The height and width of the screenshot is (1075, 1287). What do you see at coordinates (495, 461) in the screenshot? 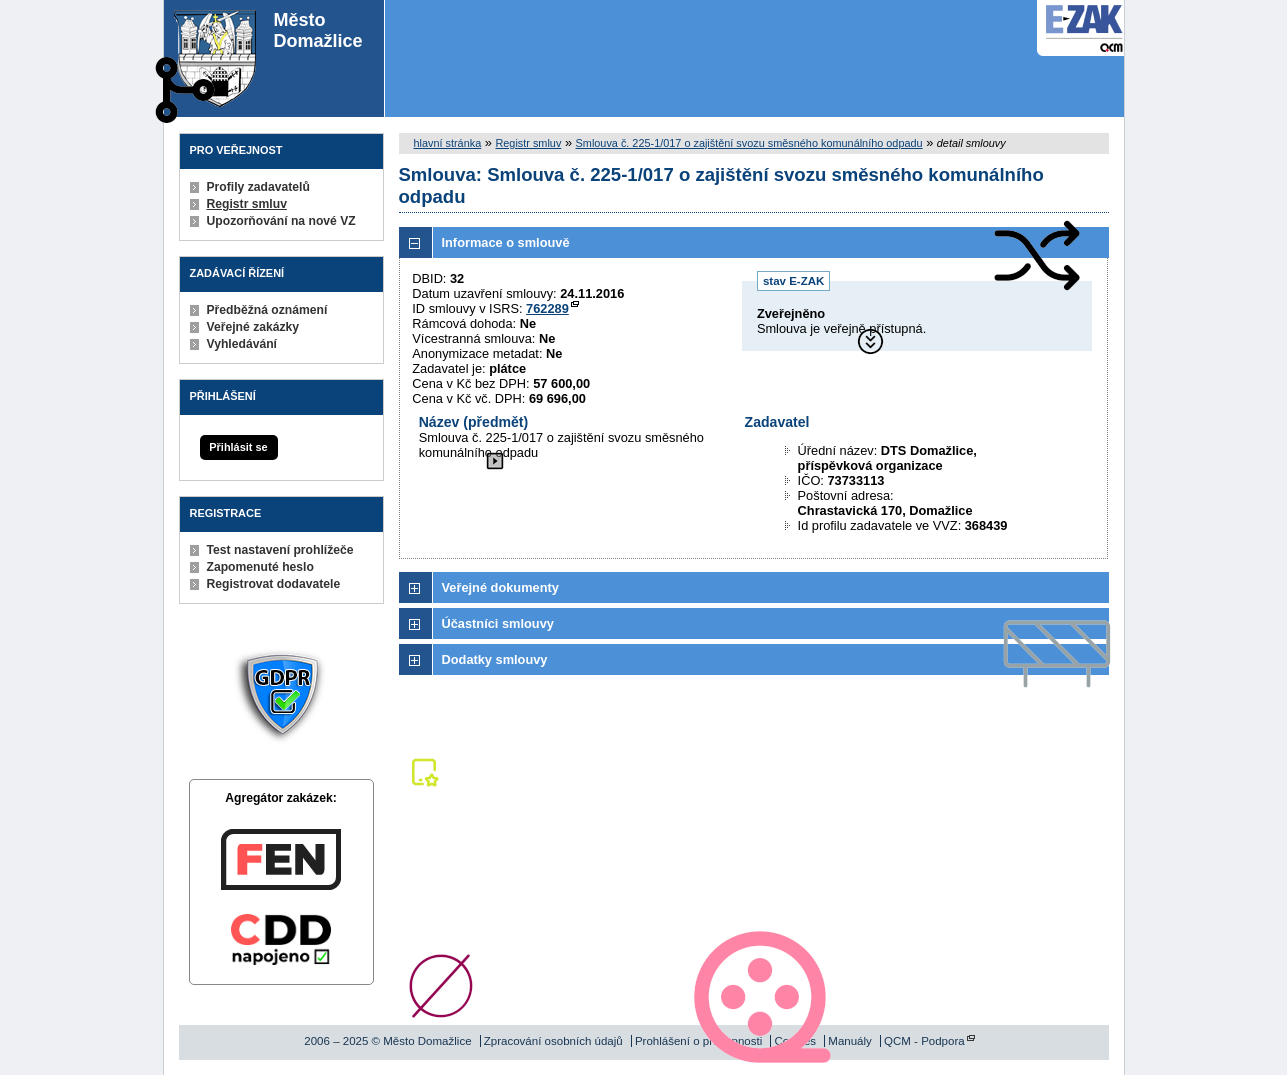
I see `start a slideshow presentation` at bounding box center [495, 461].